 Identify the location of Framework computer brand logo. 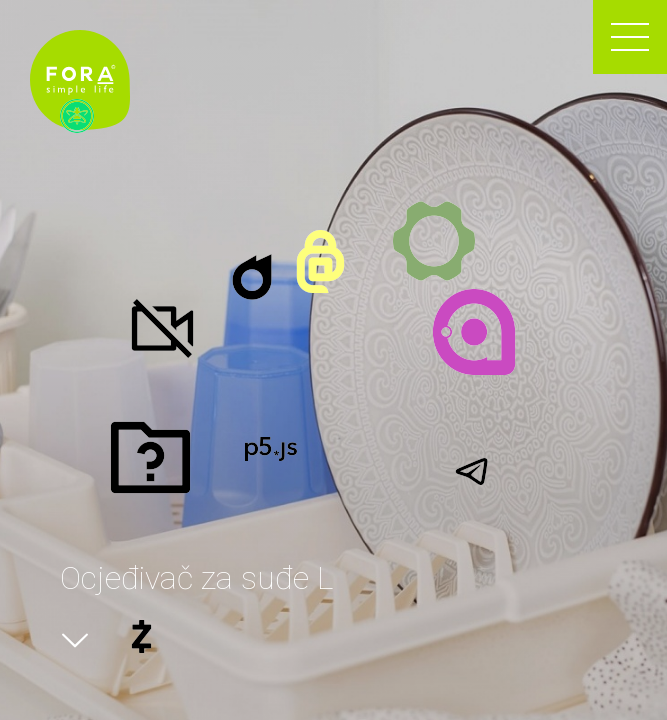
(434, 241).